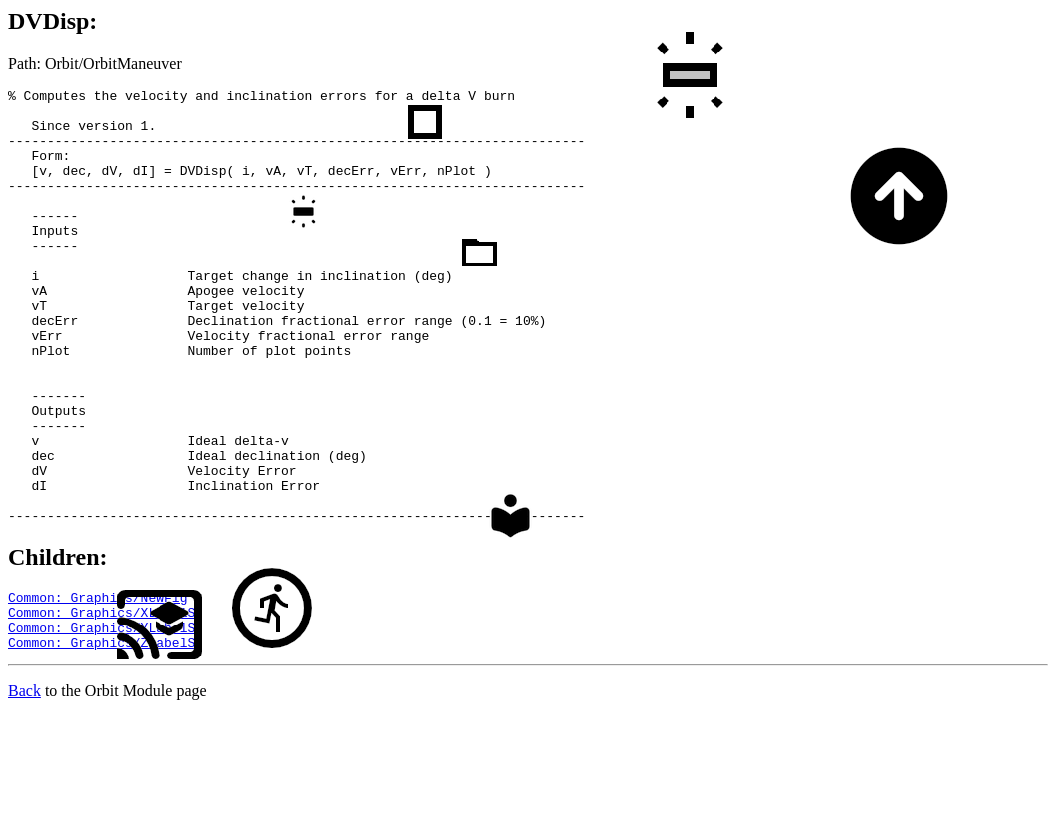 The height and width of the screenshot is (815, 1056). What do you see at coordinates (690, 75) in the screenshot?
I see `adjust panel light or display brightness` at bounding box center [690, 75].